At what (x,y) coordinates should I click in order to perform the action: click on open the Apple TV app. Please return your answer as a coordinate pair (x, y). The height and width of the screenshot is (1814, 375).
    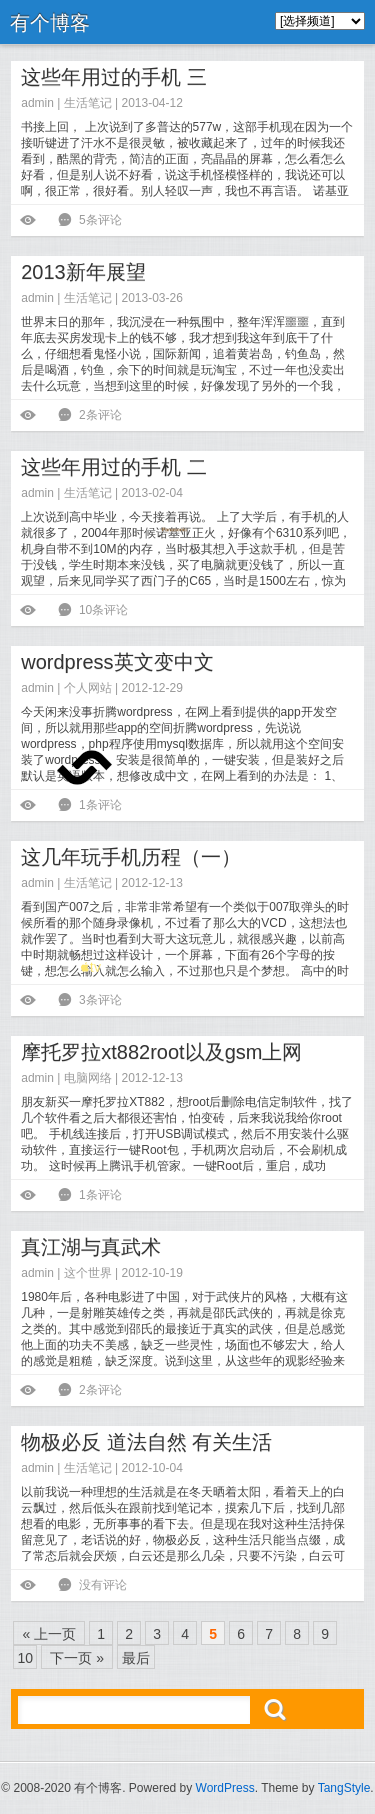
    Looking at the image, I should click on (91, 967).